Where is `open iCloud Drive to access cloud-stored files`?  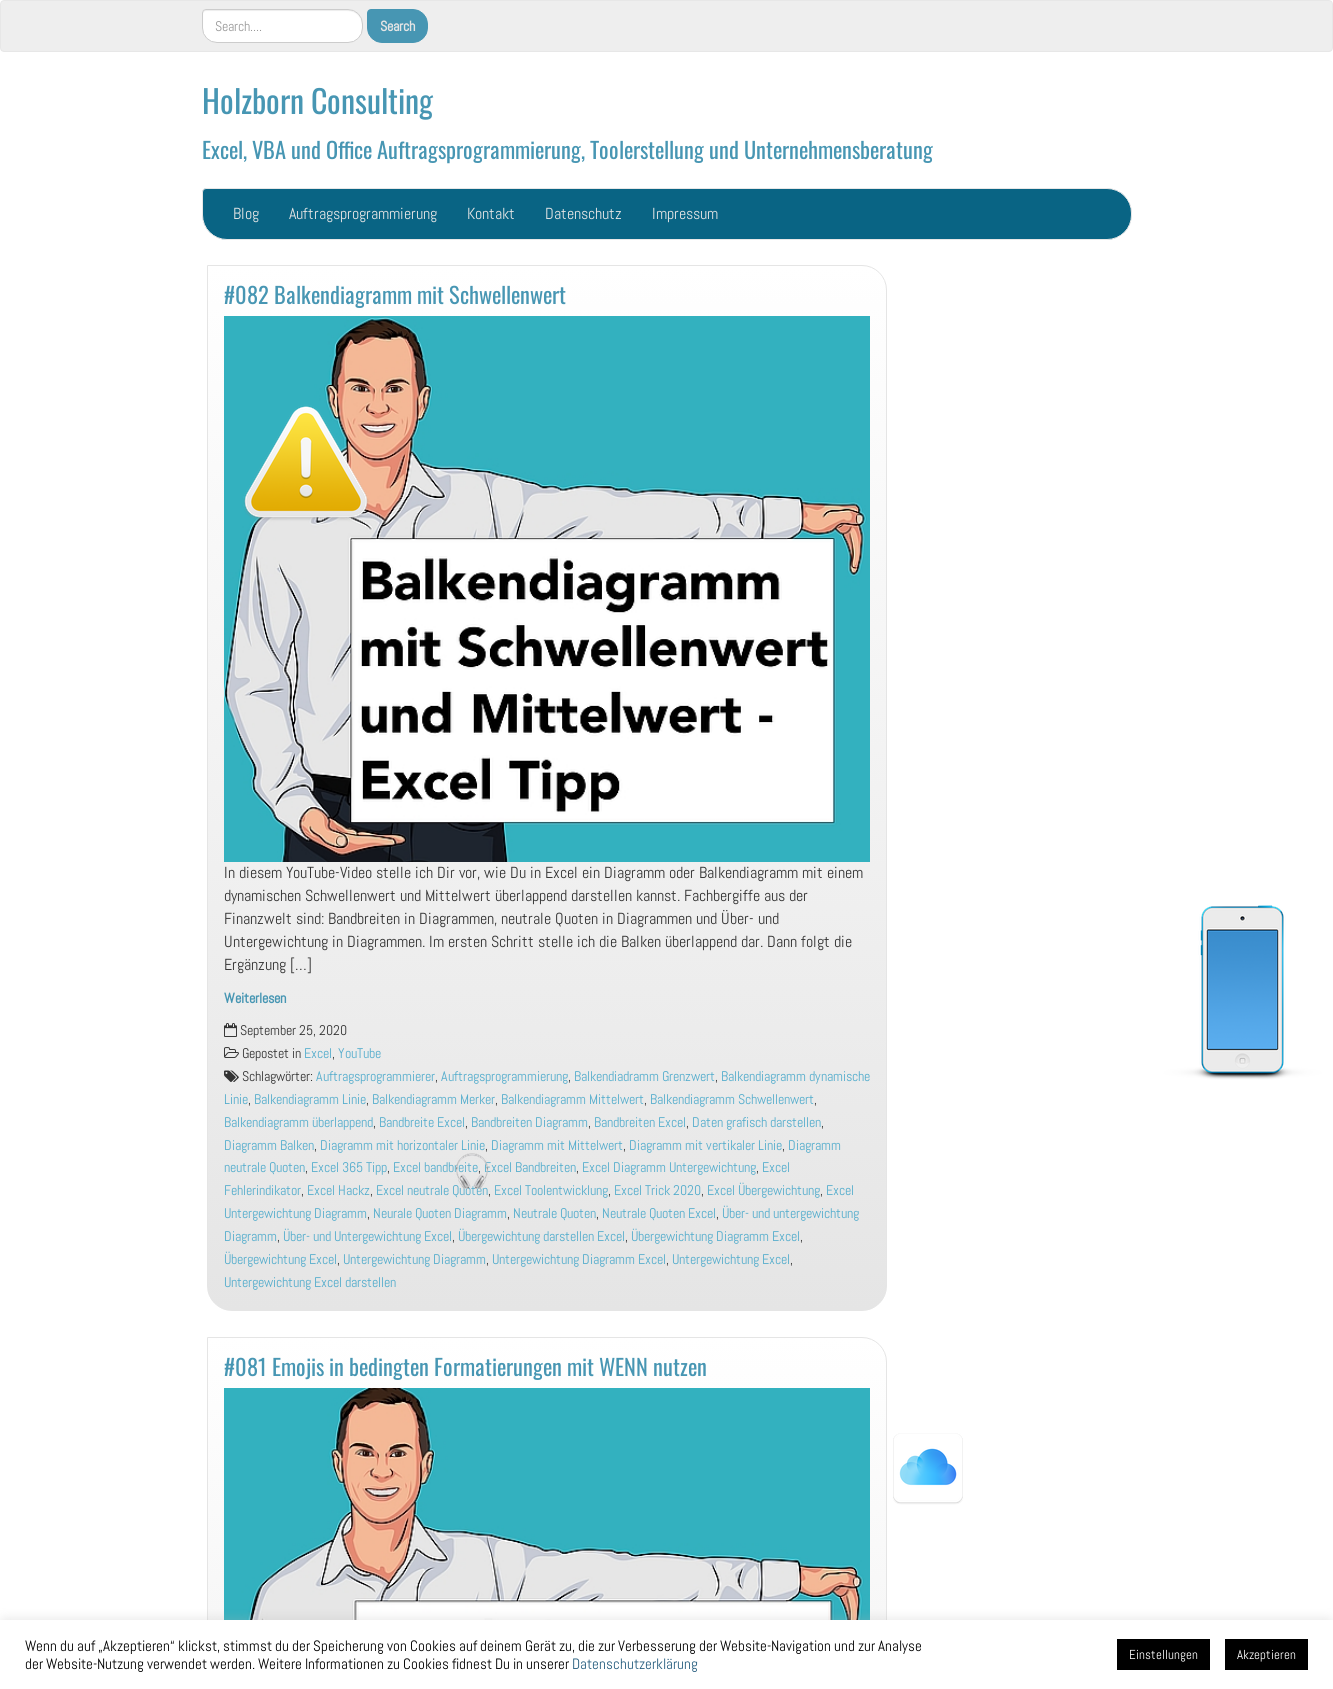 open iCloud Drive to access cloud-stored files is located at coordinates (928, 1468).